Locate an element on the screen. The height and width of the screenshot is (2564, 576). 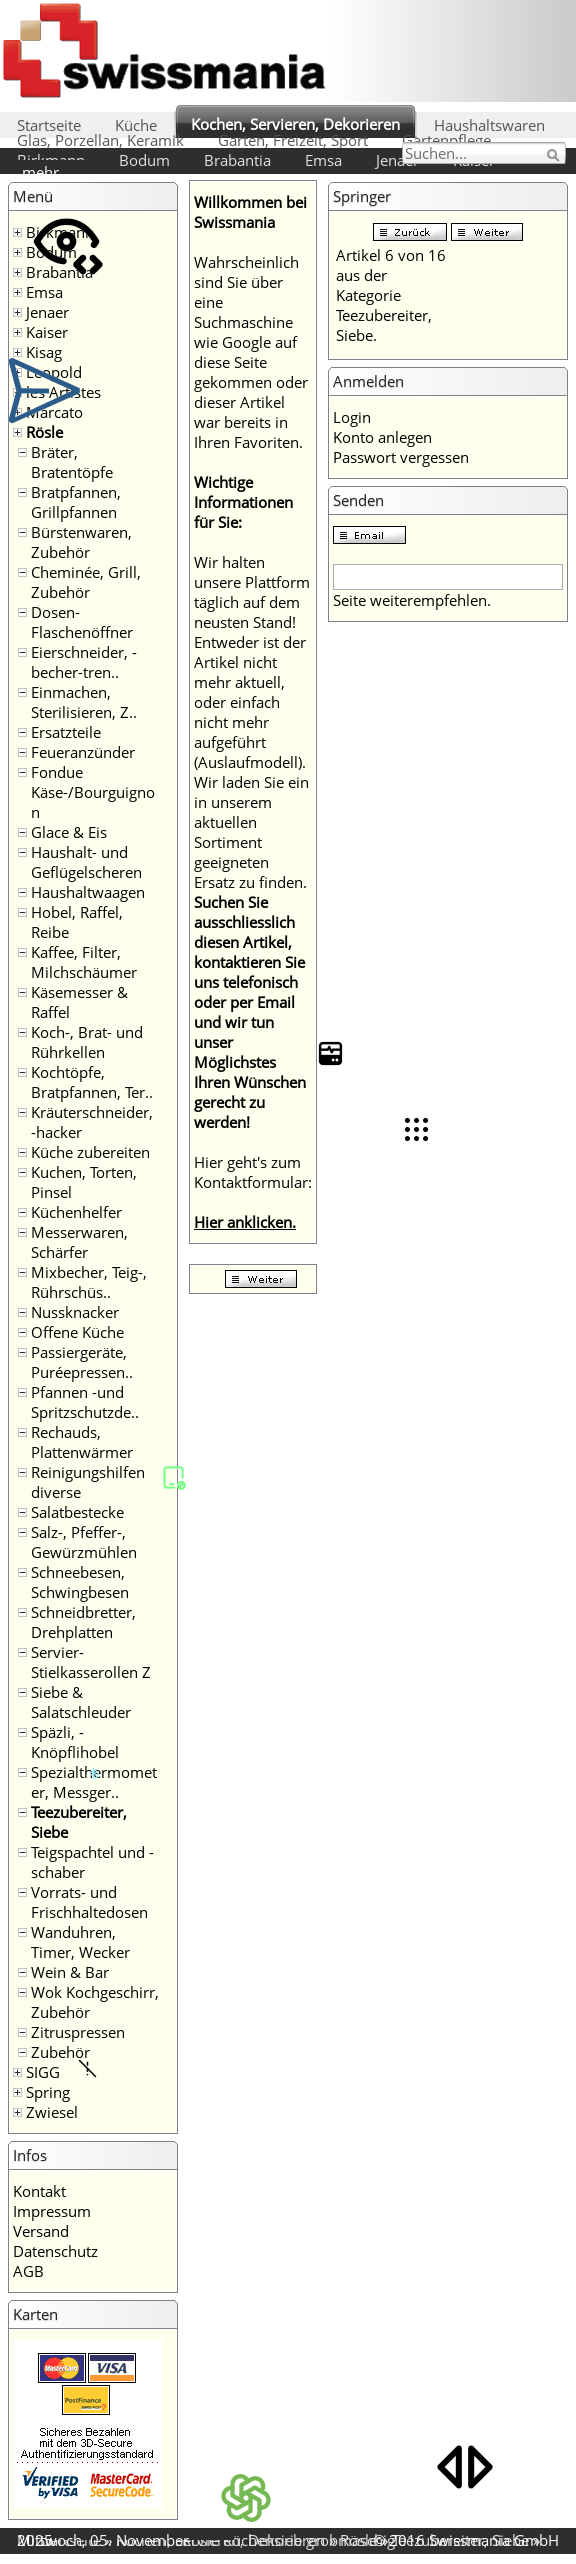
open app drawer or launcher is located at coordinates (416, 1129).